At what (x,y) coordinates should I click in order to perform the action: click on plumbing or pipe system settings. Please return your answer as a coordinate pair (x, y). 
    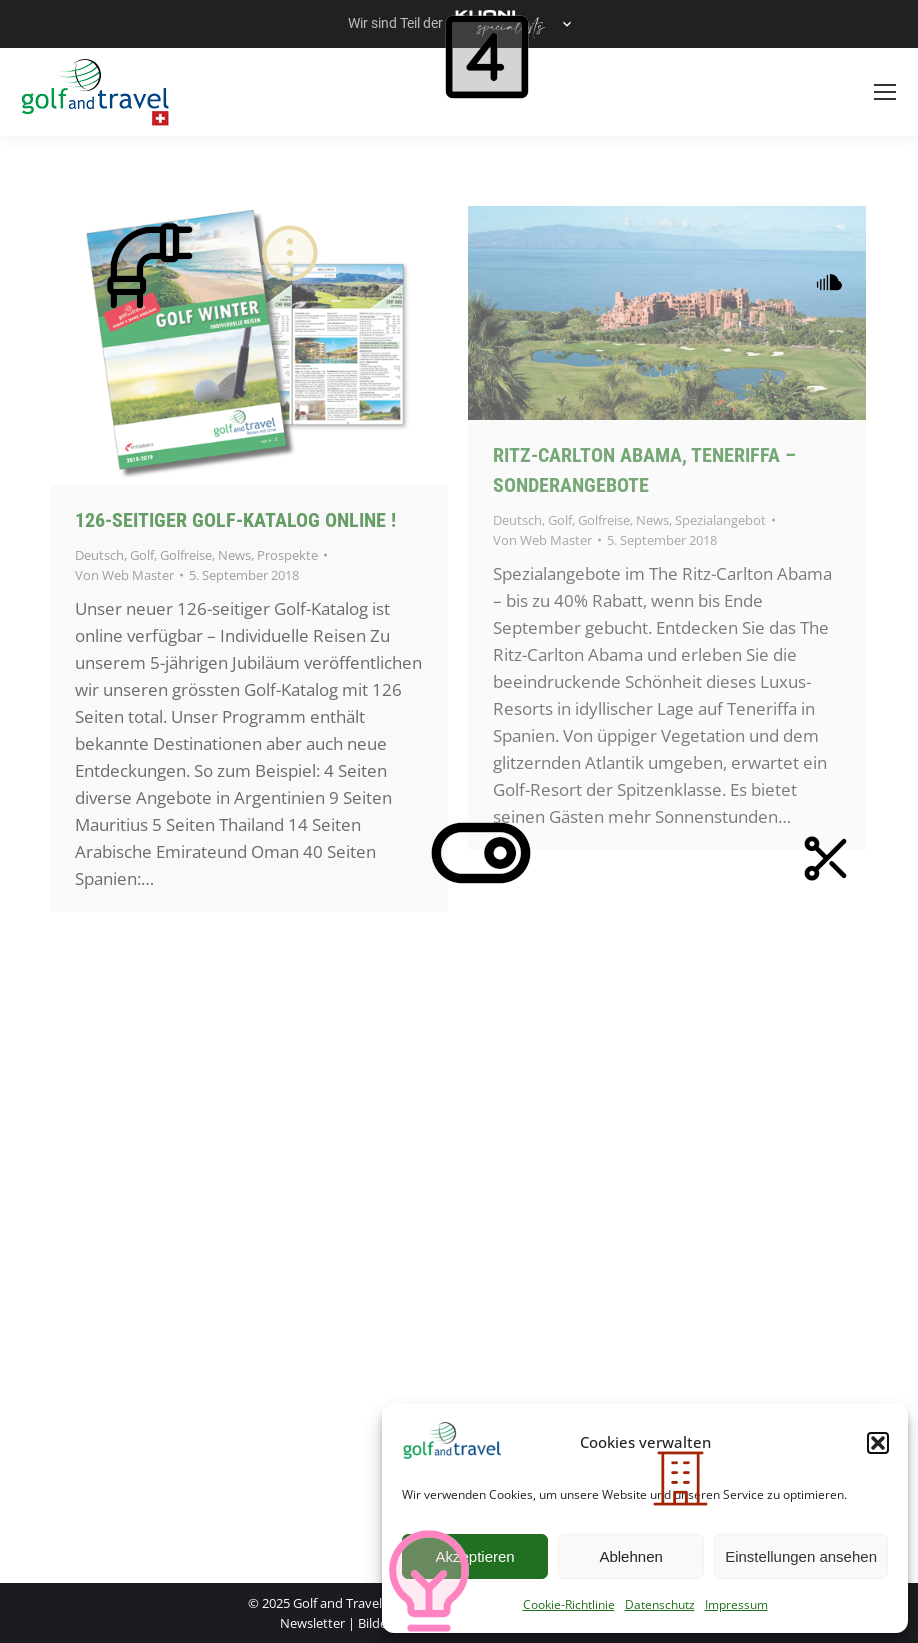
    Looking at the image, I should click on (146, 262).